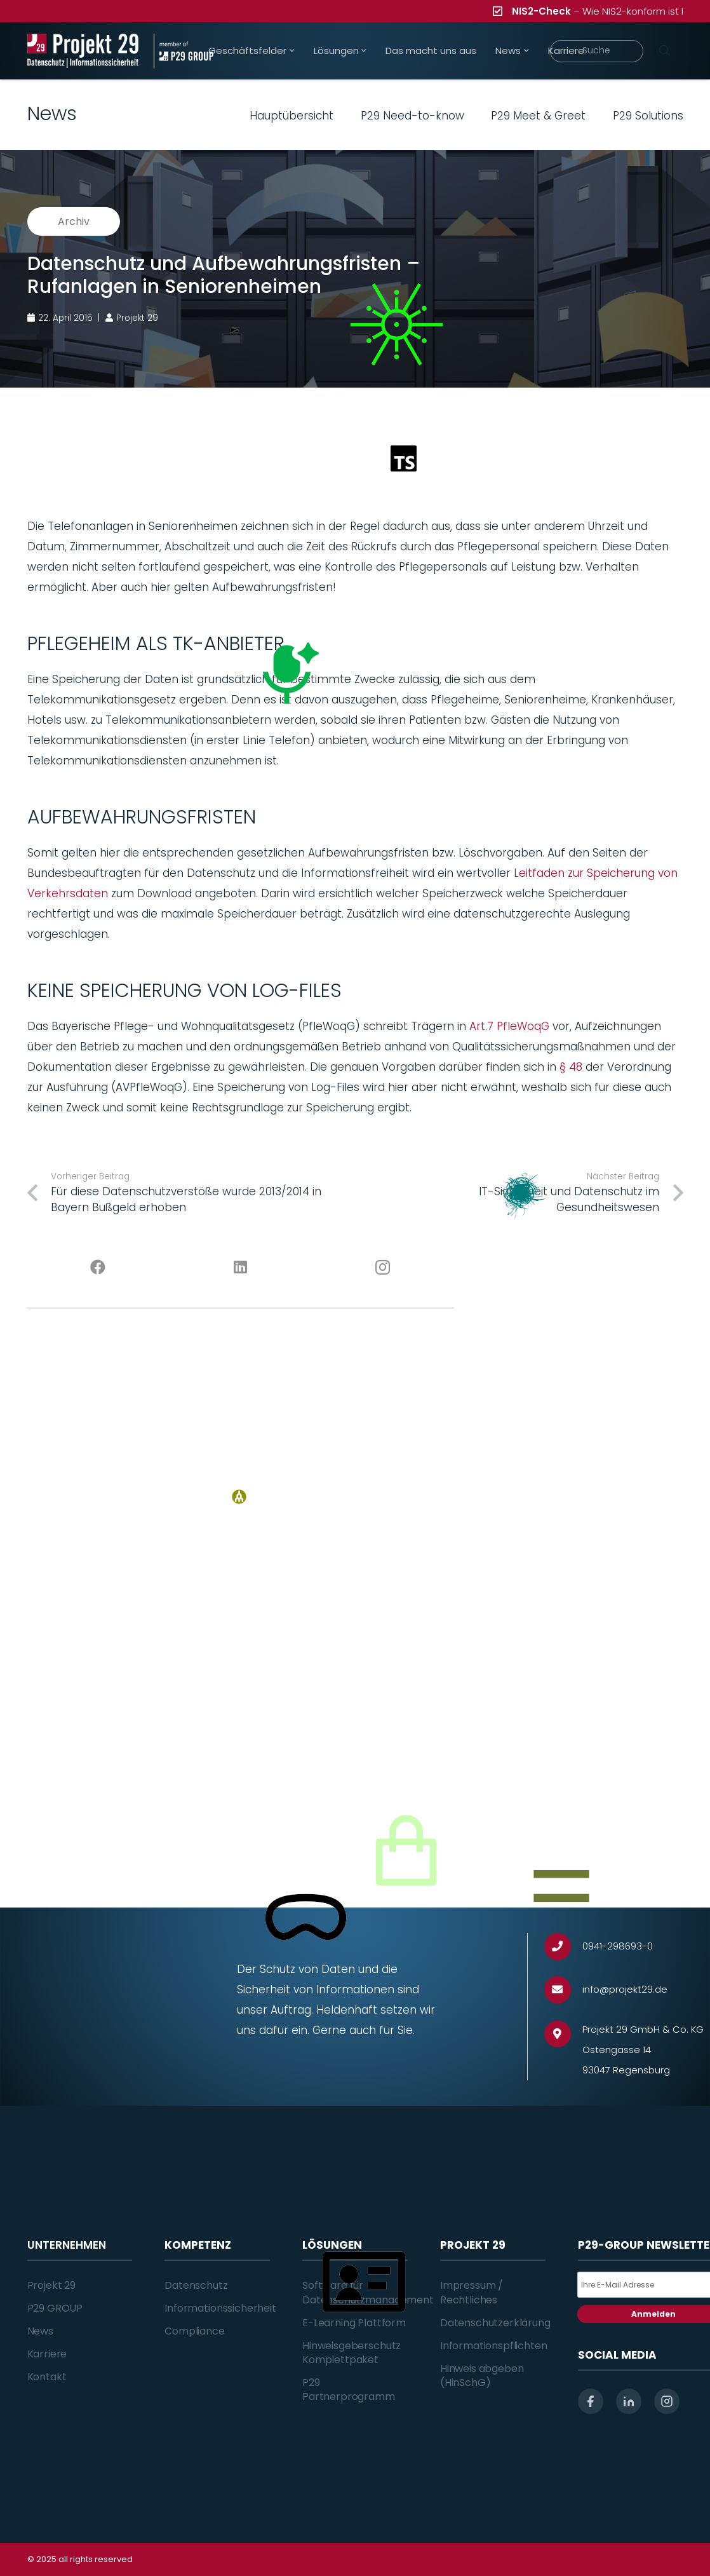 This screenshot has height=2576, width=710. What do you see at coordinates (524, 1196) in the screenshot?
I see `visit habr technology blog platform` at bounding box center [524, 1196].